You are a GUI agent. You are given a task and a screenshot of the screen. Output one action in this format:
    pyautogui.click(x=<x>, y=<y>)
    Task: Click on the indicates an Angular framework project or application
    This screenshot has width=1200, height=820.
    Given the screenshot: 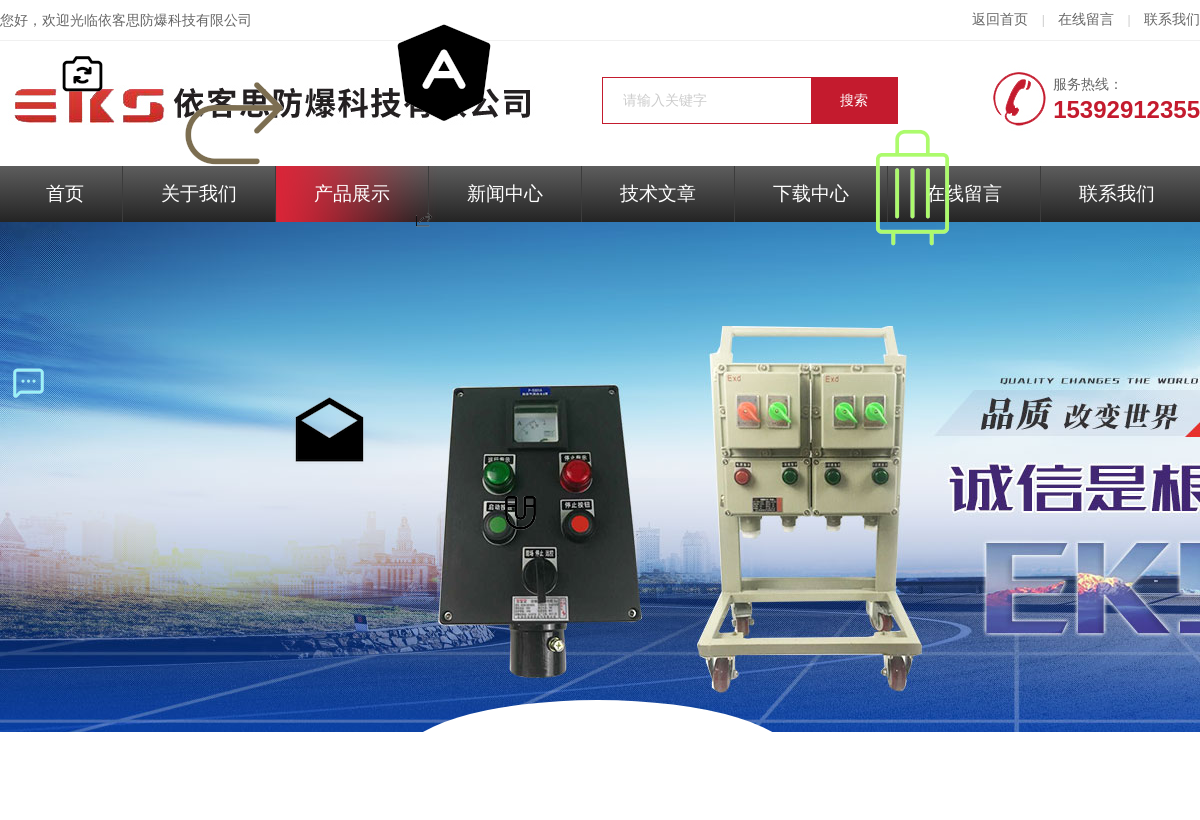 What is the action you would take?
    pyautogui.click(x=444, y=71)
    